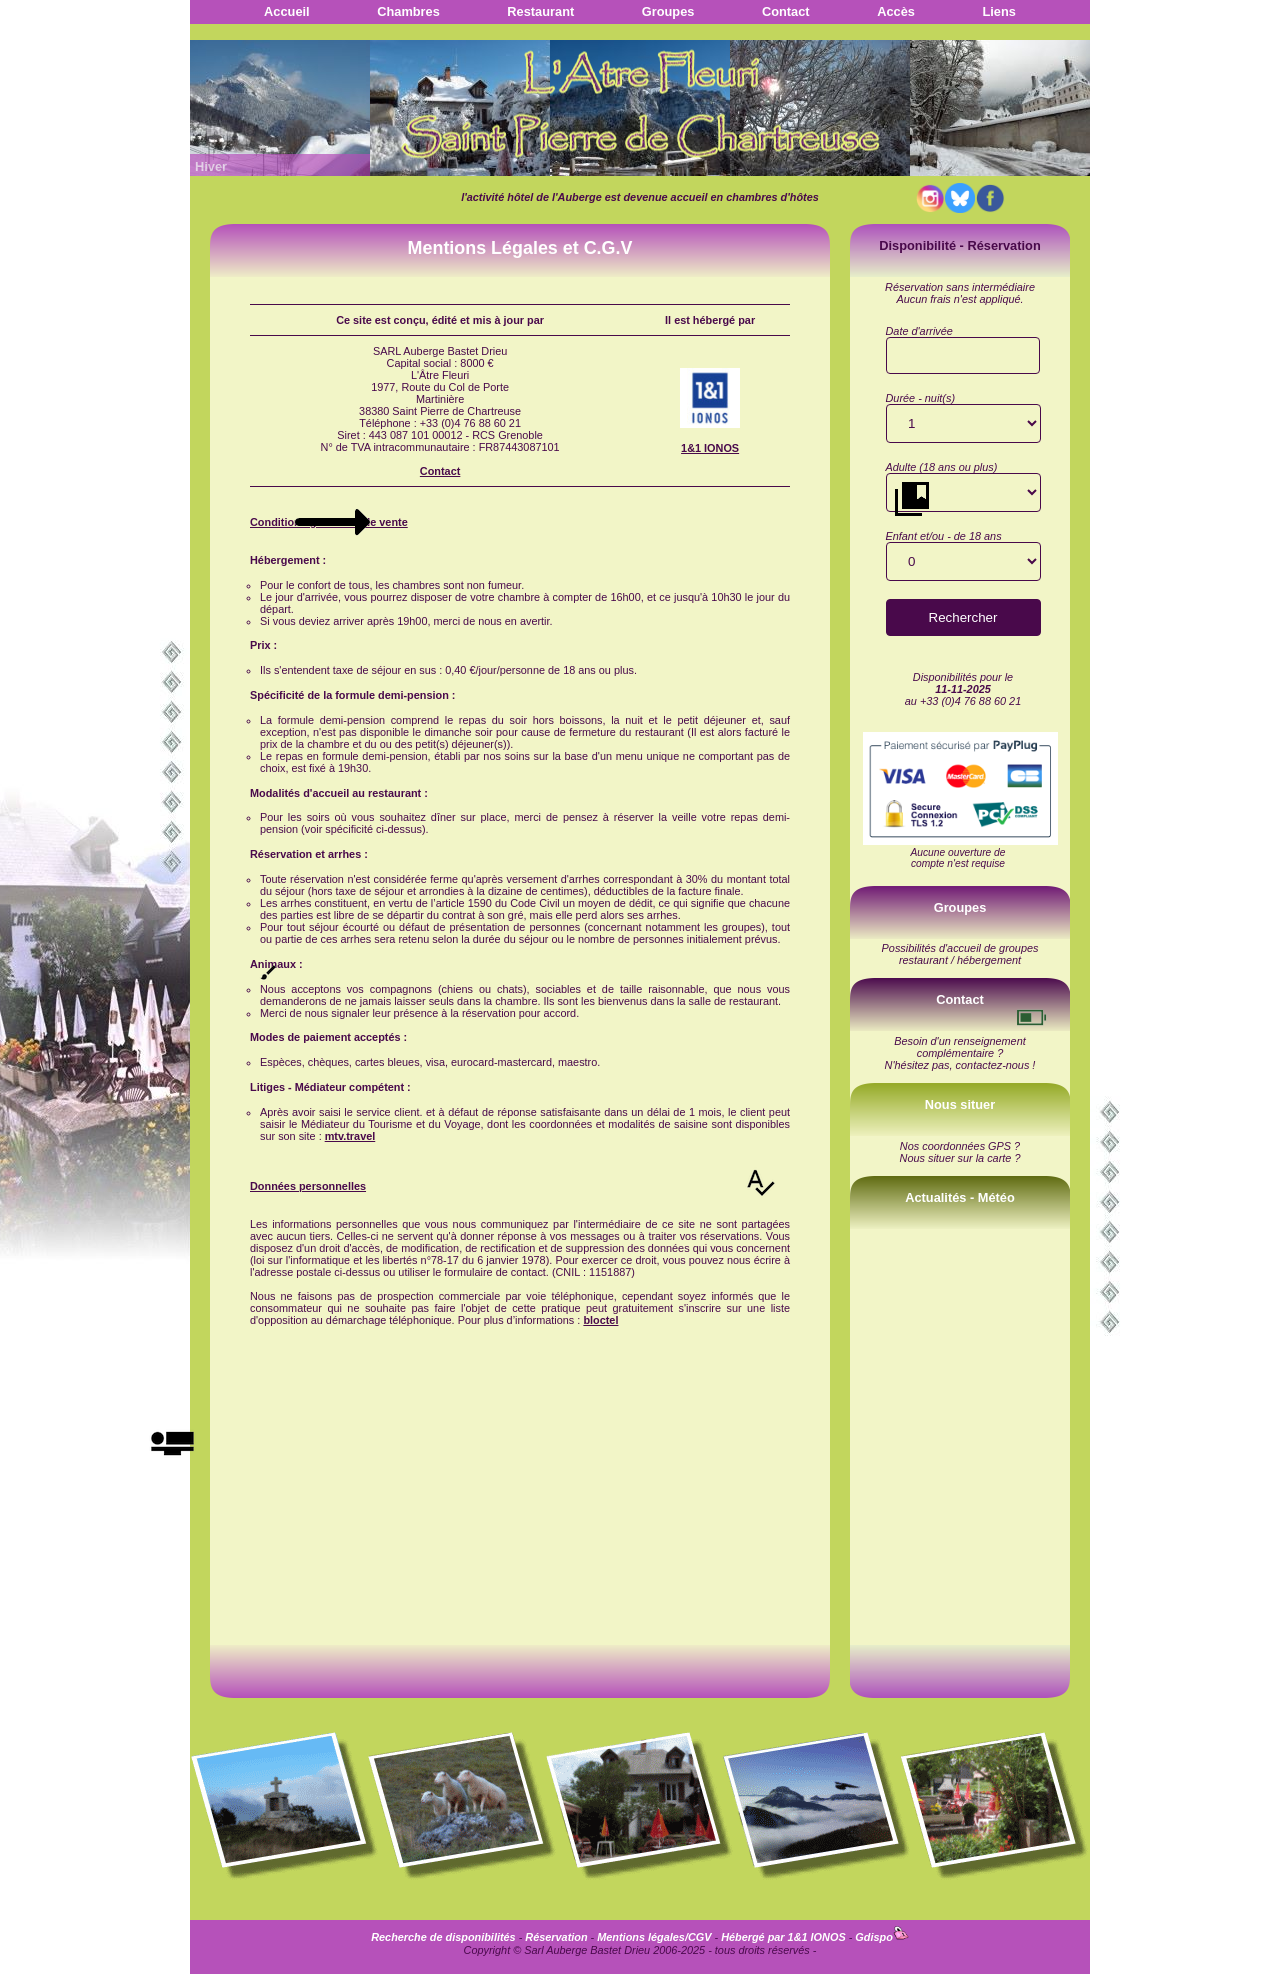 This screenshot has width=1280, height=1974. What do you see at coordinates (172, 1442) in the screenshot?
I see `select flat bed seat option for flight` at bounding box center [172, 1442].